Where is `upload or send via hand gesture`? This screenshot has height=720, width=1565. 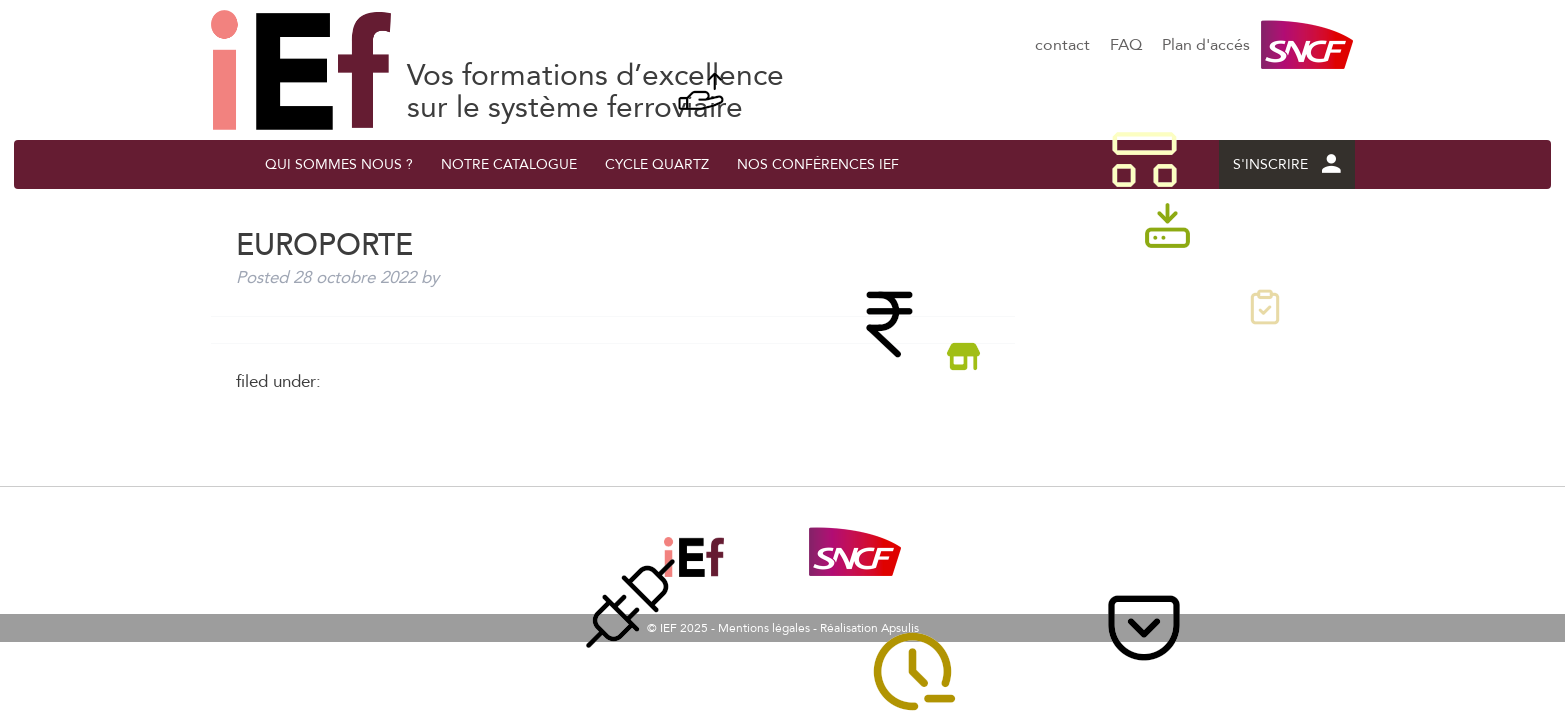 upload or send via hand gesture is located at coordinates (702, 93).